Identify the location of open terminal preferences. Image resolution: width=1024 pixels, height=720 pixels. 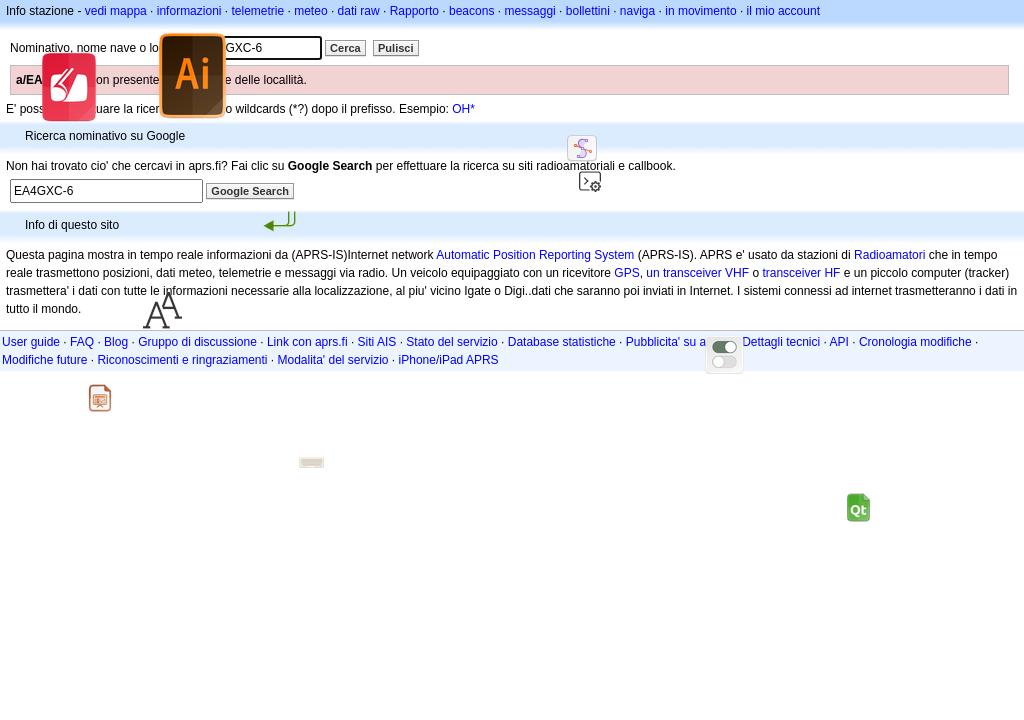
(590, 181).